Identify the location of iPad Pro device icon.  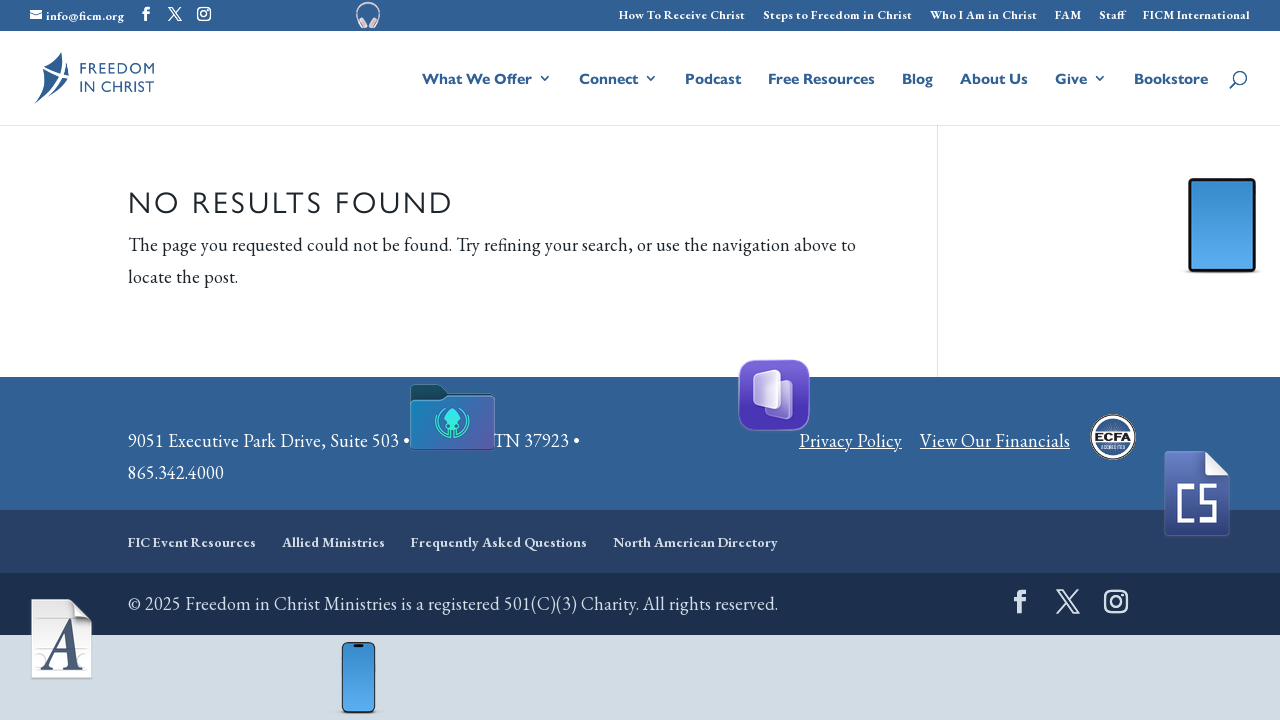
(1222, 226).